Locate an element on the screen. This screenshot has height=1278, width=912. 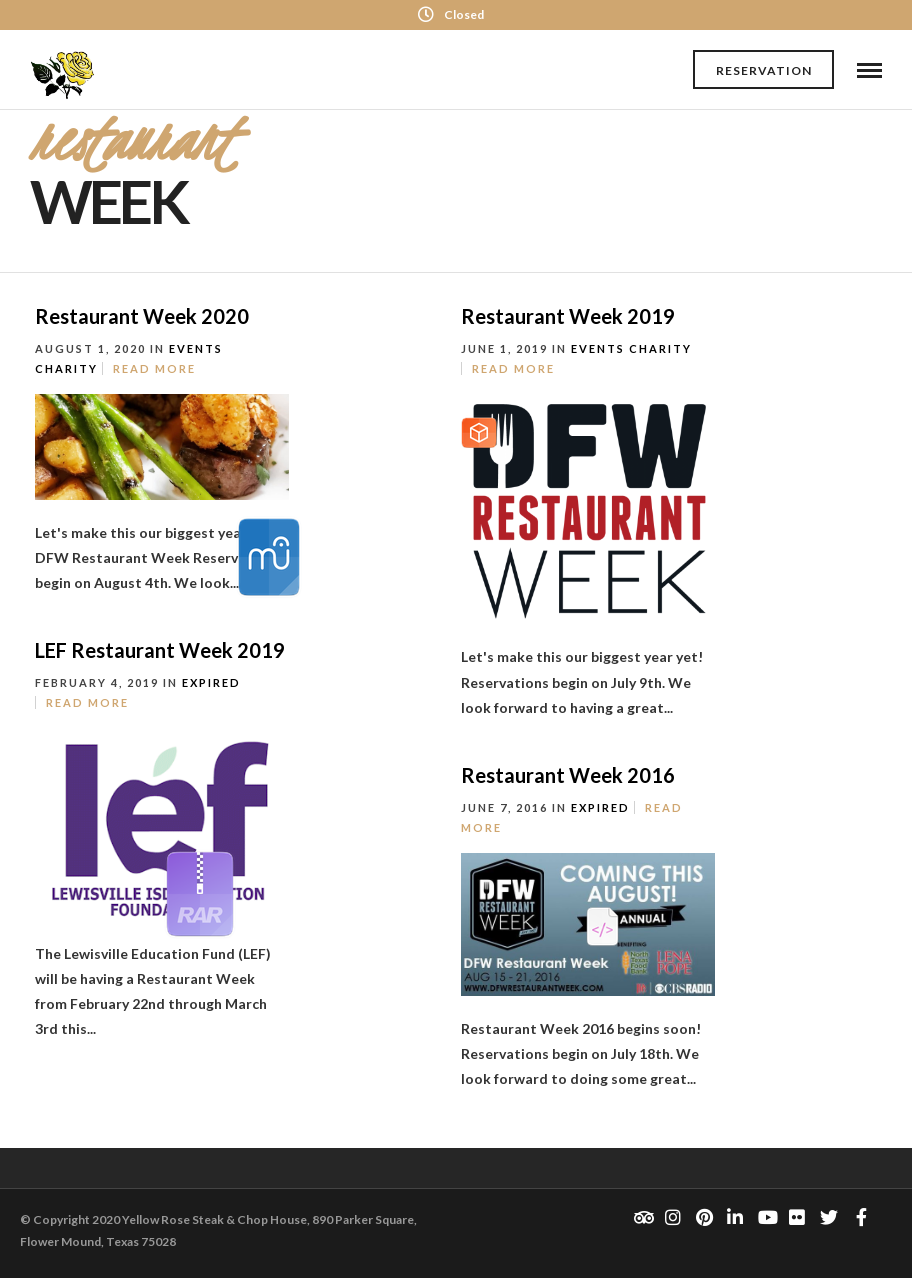
open a 3D model file in STL binary format is located at coordinates (479, 432).